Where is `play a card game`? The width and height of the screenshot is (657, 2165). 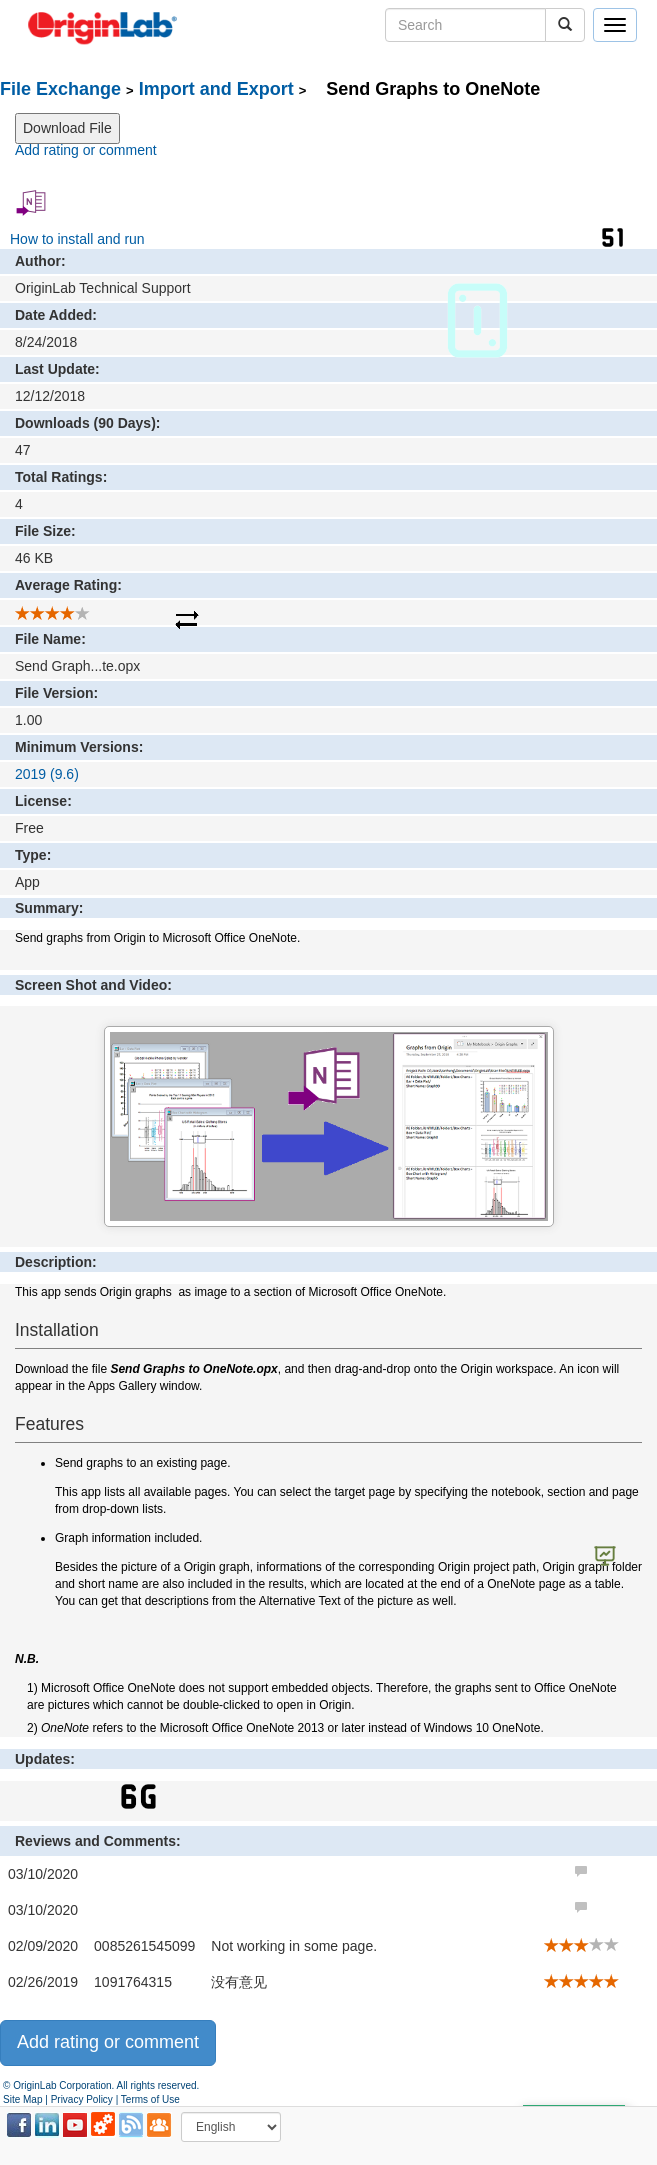 play a card game is located at coordinates (477, 320).